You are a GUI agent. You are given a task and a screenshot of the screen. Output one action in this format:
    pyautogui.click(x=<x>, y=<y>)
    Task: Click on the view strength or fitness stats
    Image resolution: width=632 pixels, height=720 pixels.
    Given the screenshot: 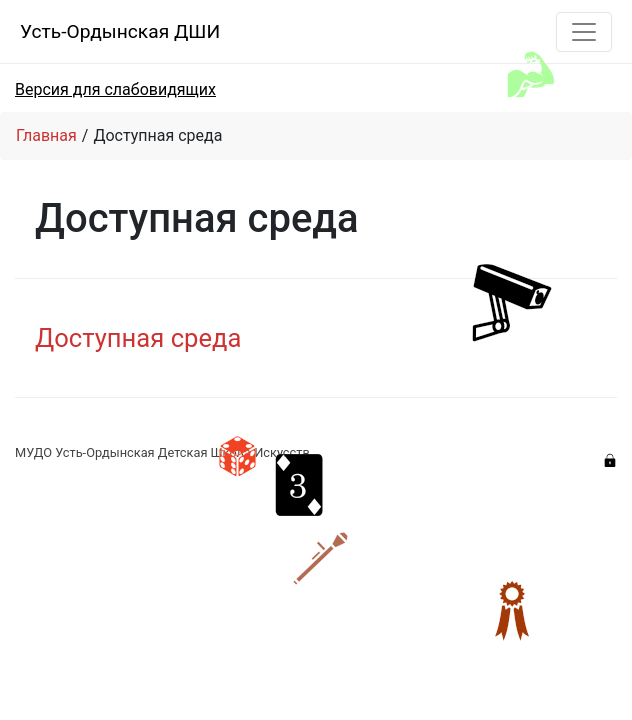 What is the action you would take?
    pyautogui.click(x=531, y=74)
    